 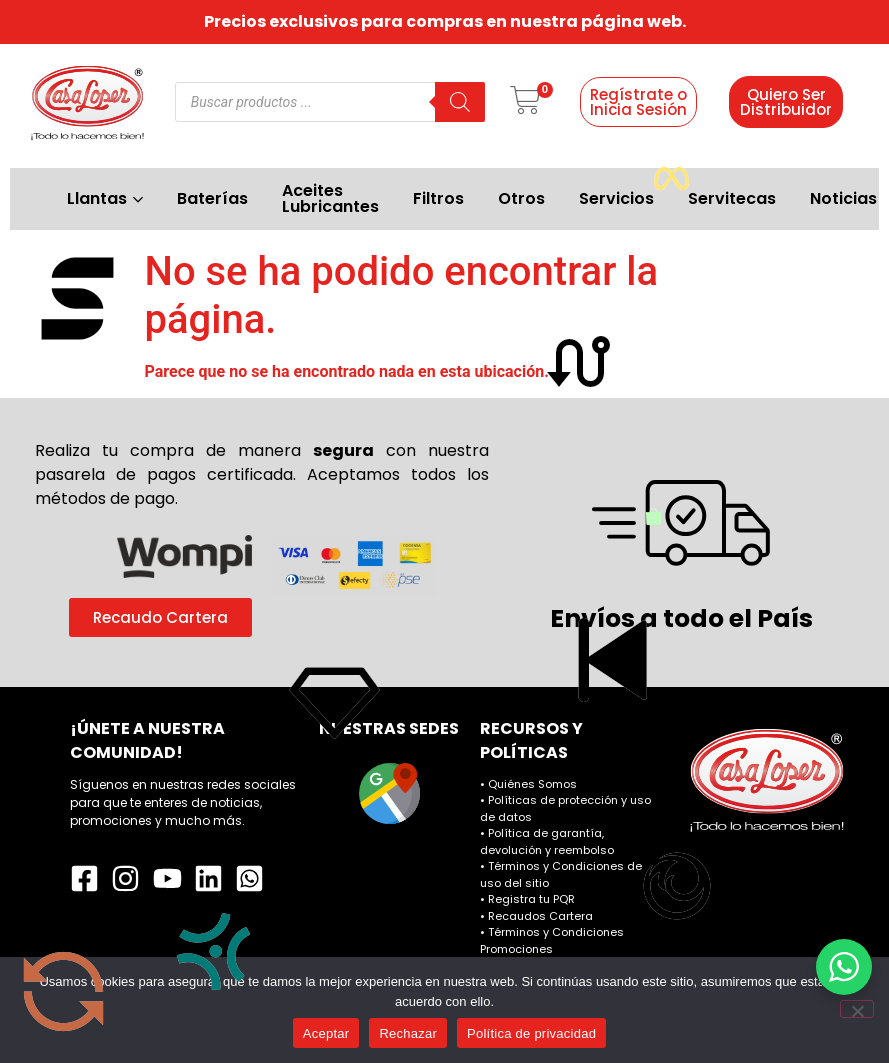 What do you see at coordinates (580, 363) in the screenshot?
I see `view navigation route between two points` at bounding box center [580, 363].